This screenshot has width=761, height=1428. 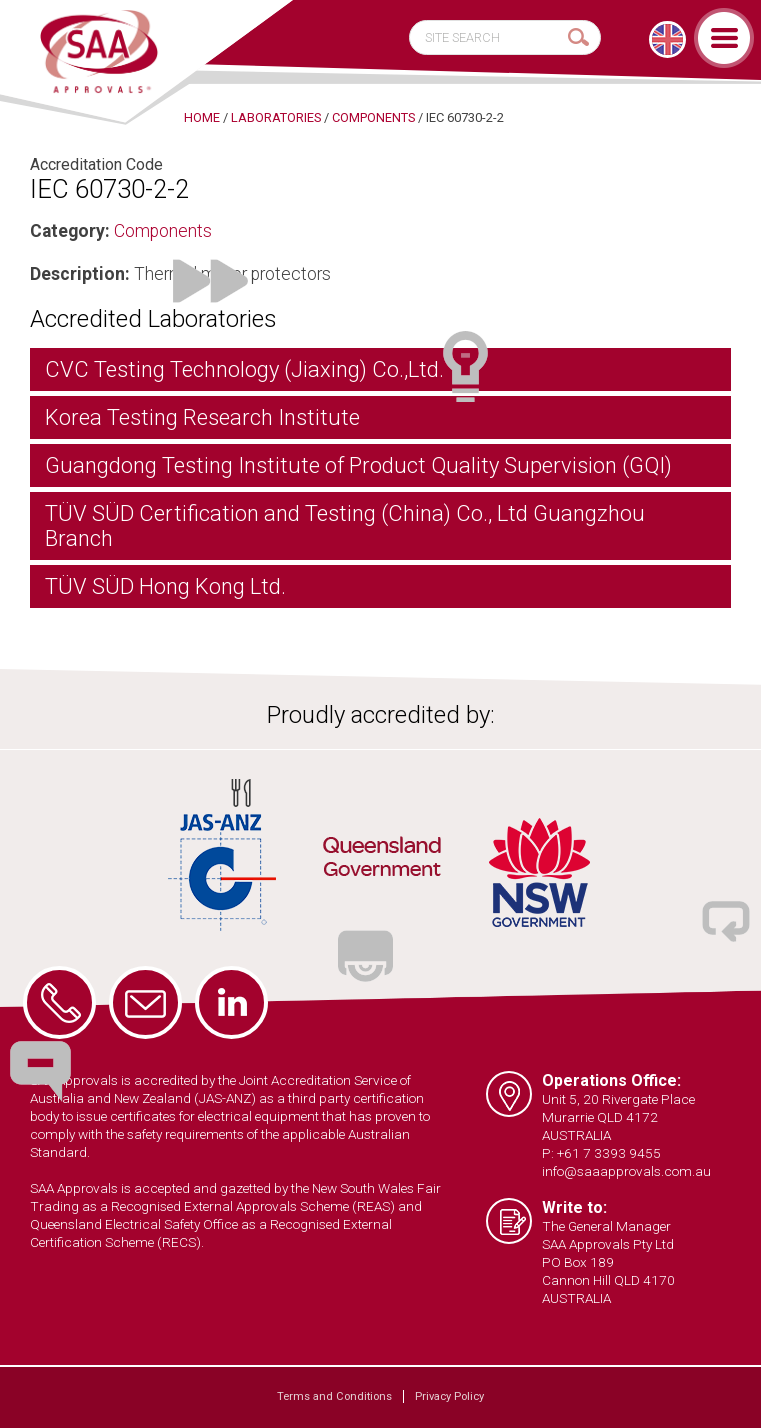 I want to click on view information or help details, so click(x=465, y=366).